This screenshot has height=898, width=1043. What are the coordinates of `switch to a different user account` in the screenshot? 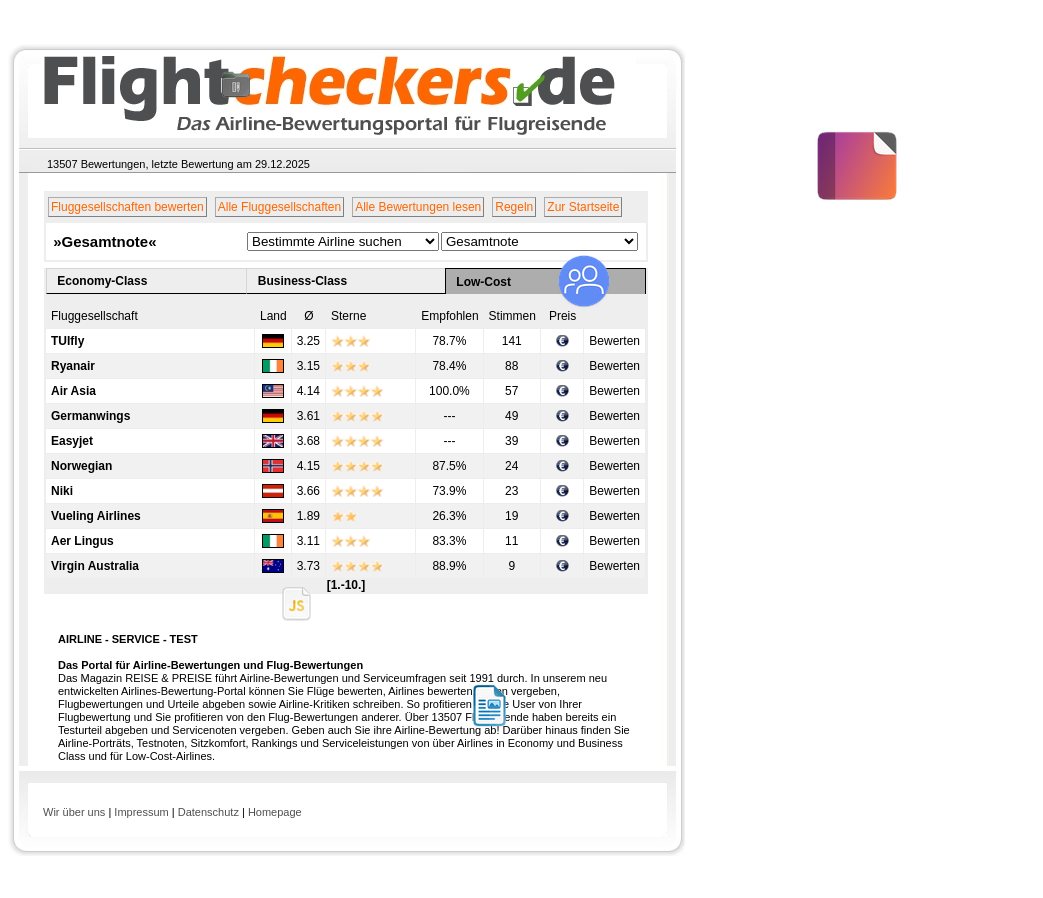 It's located at (584, 281).